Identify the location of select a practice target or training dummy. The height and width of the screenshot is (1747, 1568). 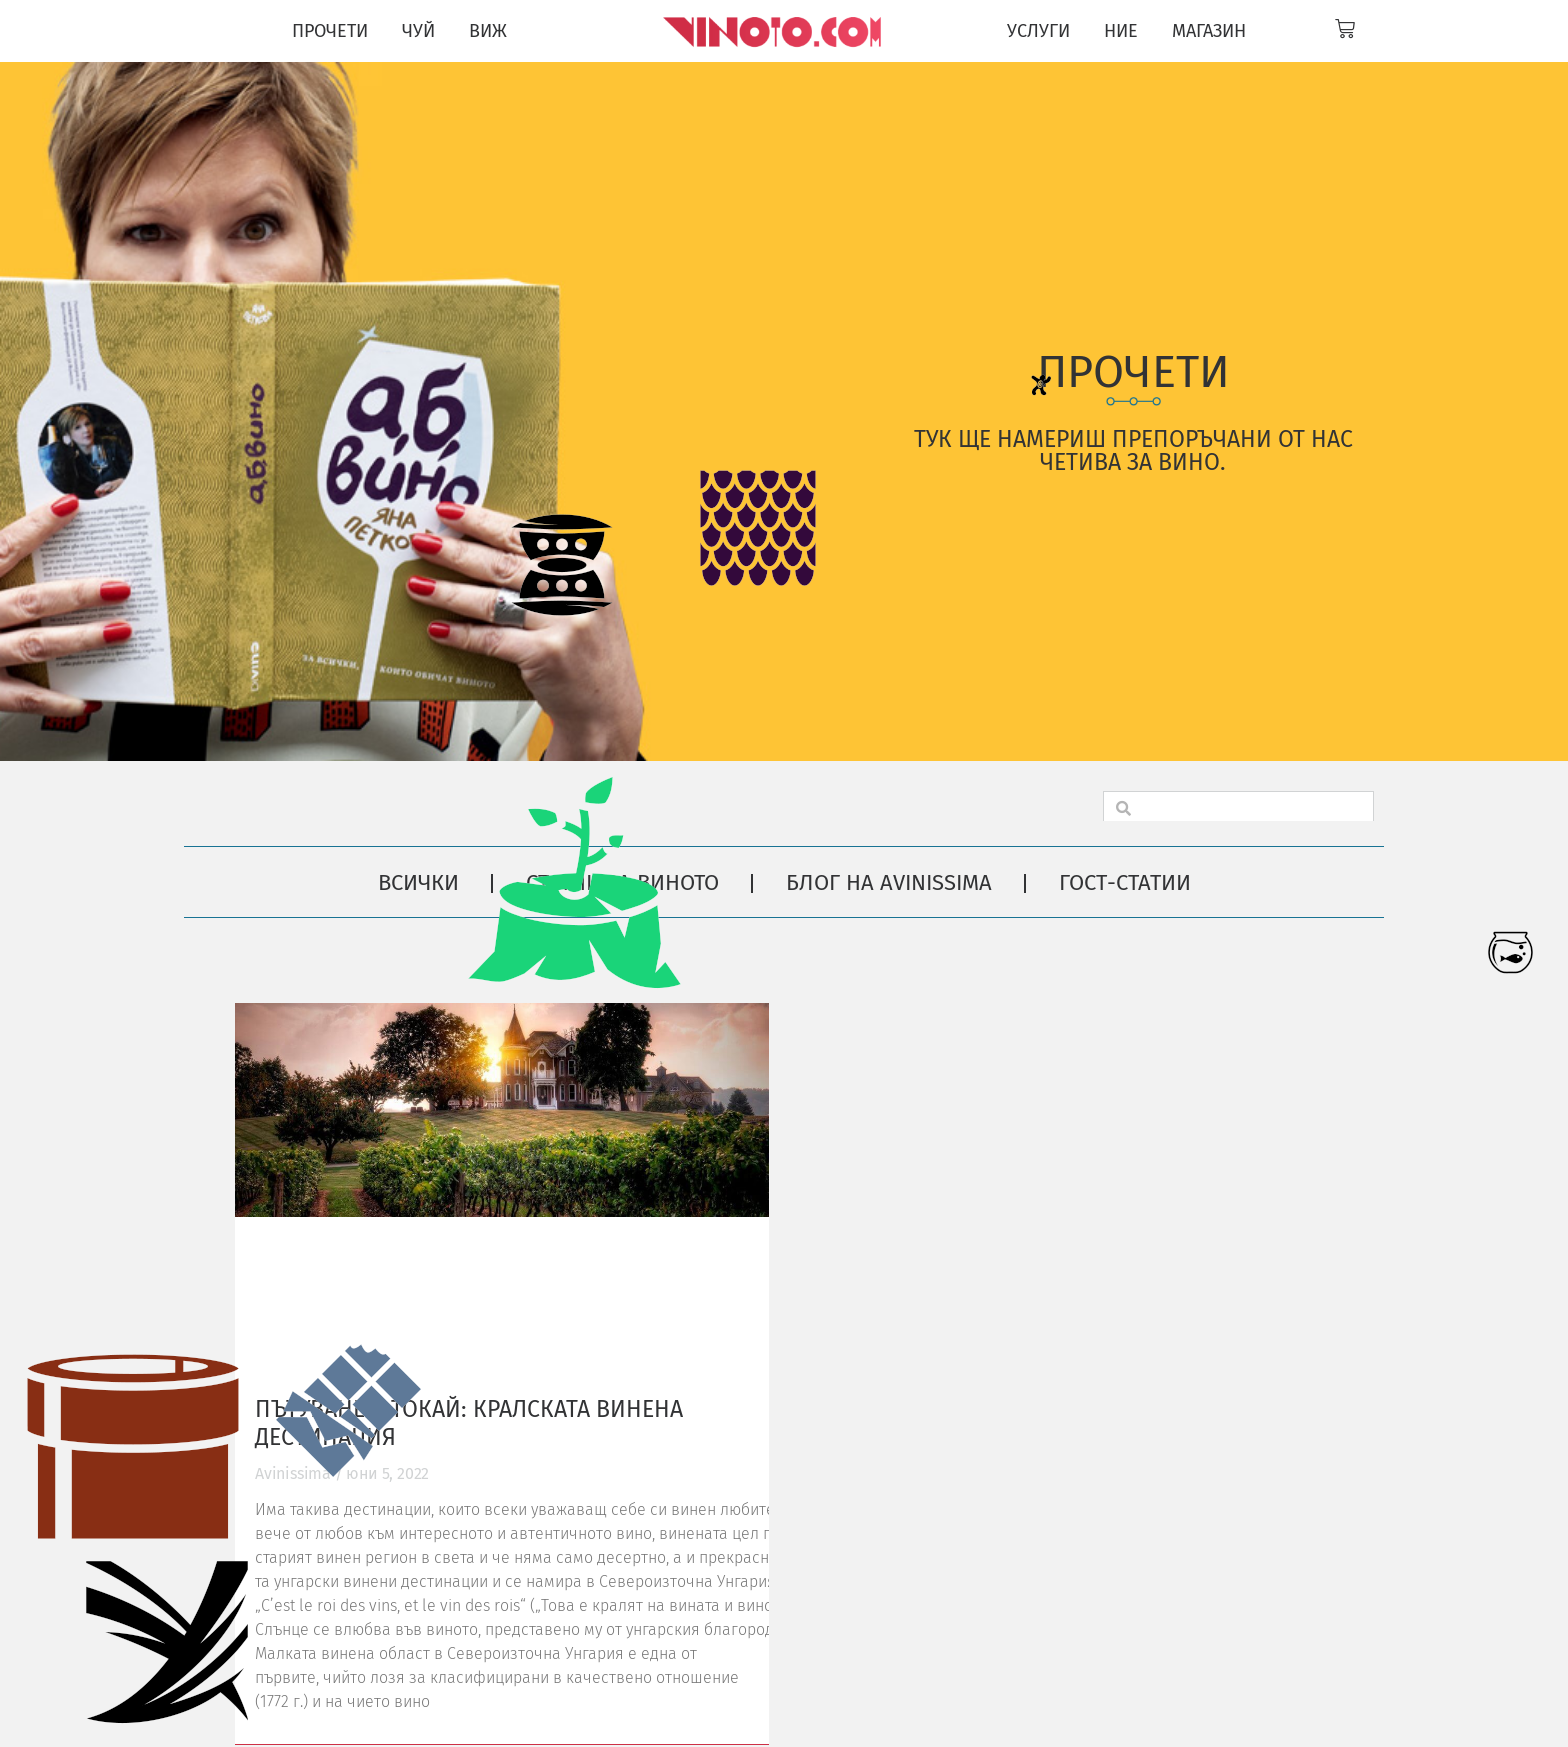
(1041, 385).